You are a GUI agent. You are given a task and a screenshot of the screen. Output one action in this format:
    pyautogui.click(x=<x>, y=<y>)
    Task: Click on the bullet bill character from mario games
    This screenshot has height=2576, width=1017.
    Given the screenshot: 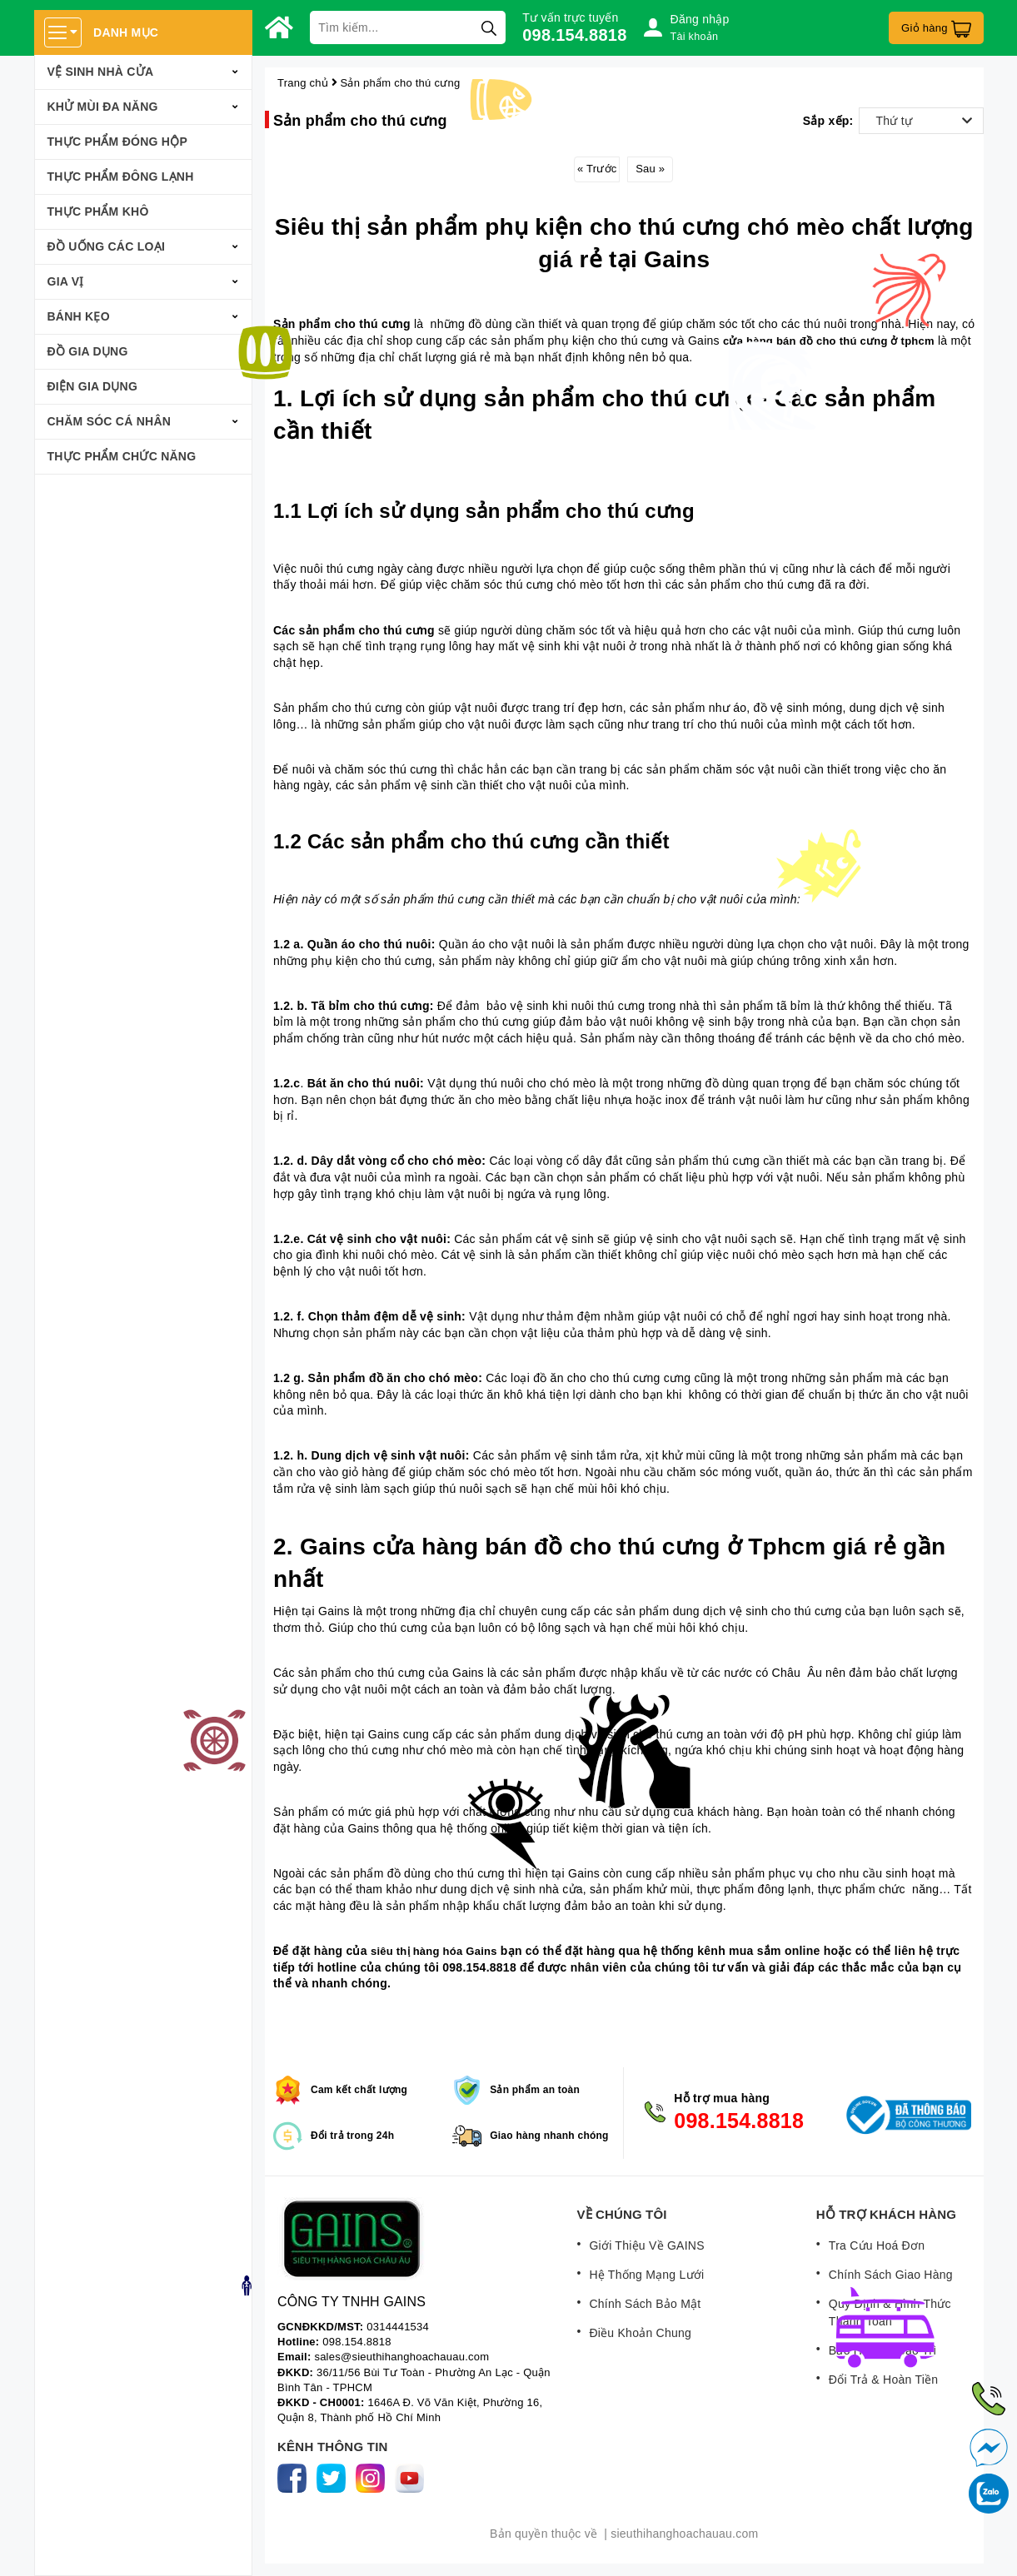 What is the action you would take?
    pyautogui.click(x=501, y=99)
    